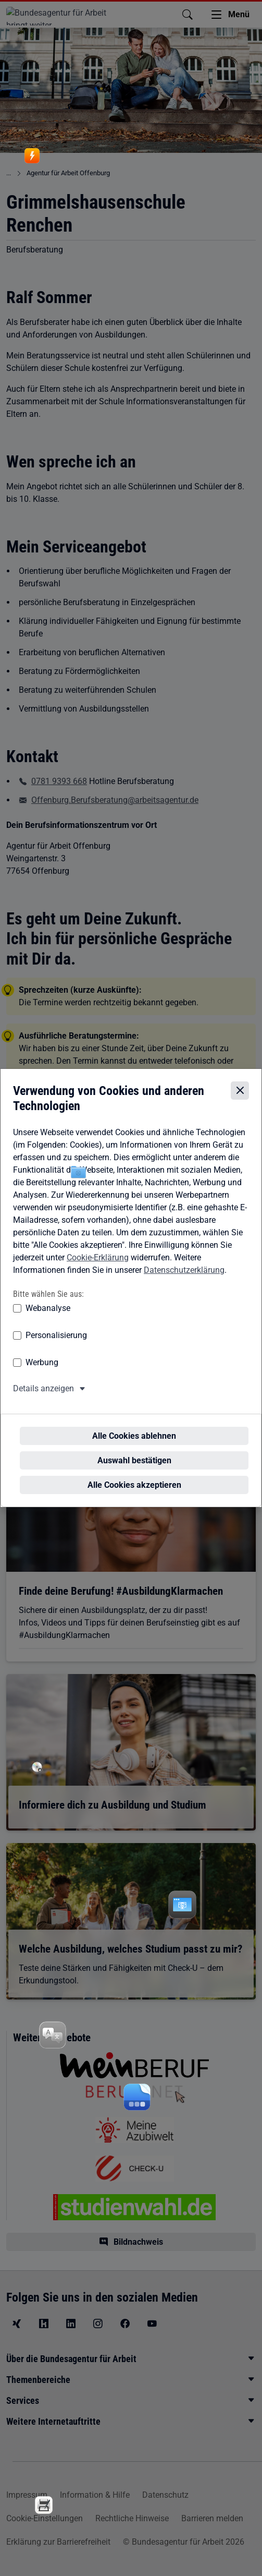 This screenshot has width=262, height=2576. Describe the element at coordinates (78, 1172) in the screenshot. I see `access support files and resources` at that location.